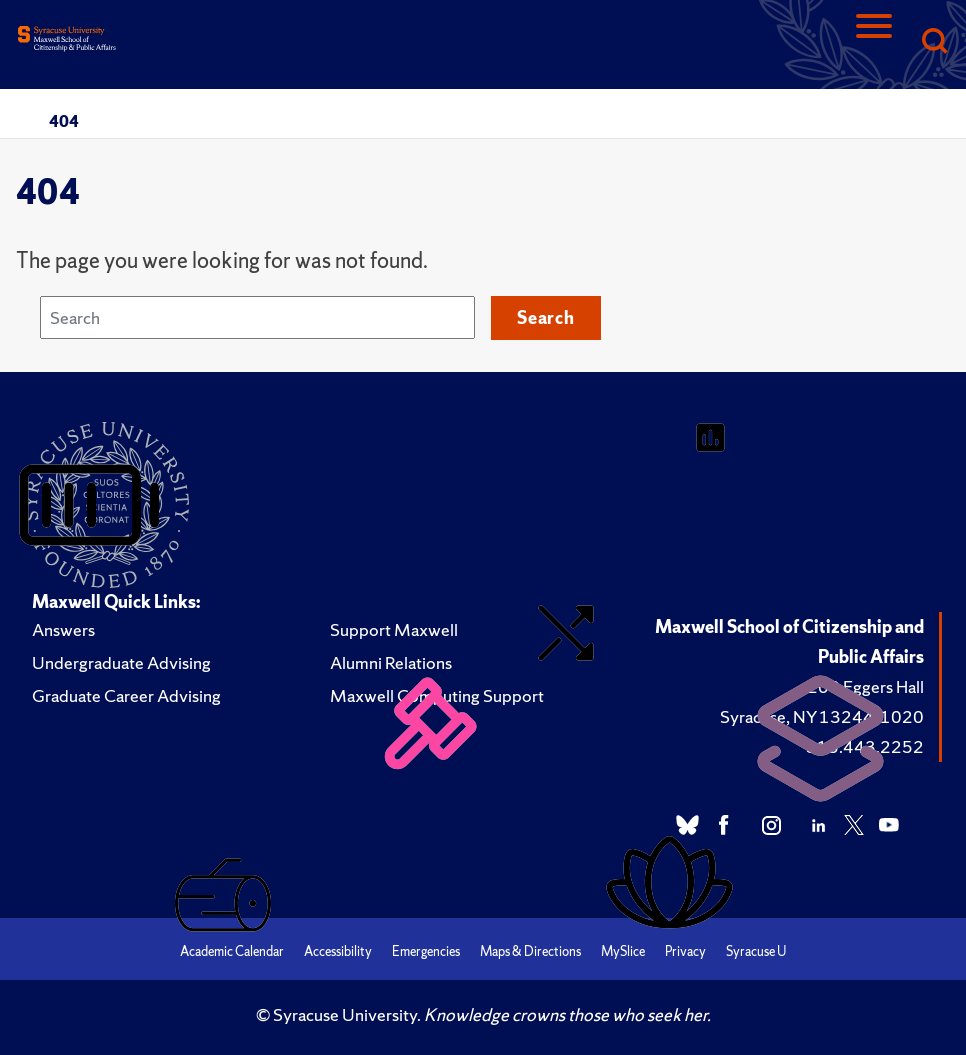 The width and height of the screenshot is (966, 1055). Describe the element at coordinates (223, 900) in the screenshot. I see `view activity log or event history` at that location.